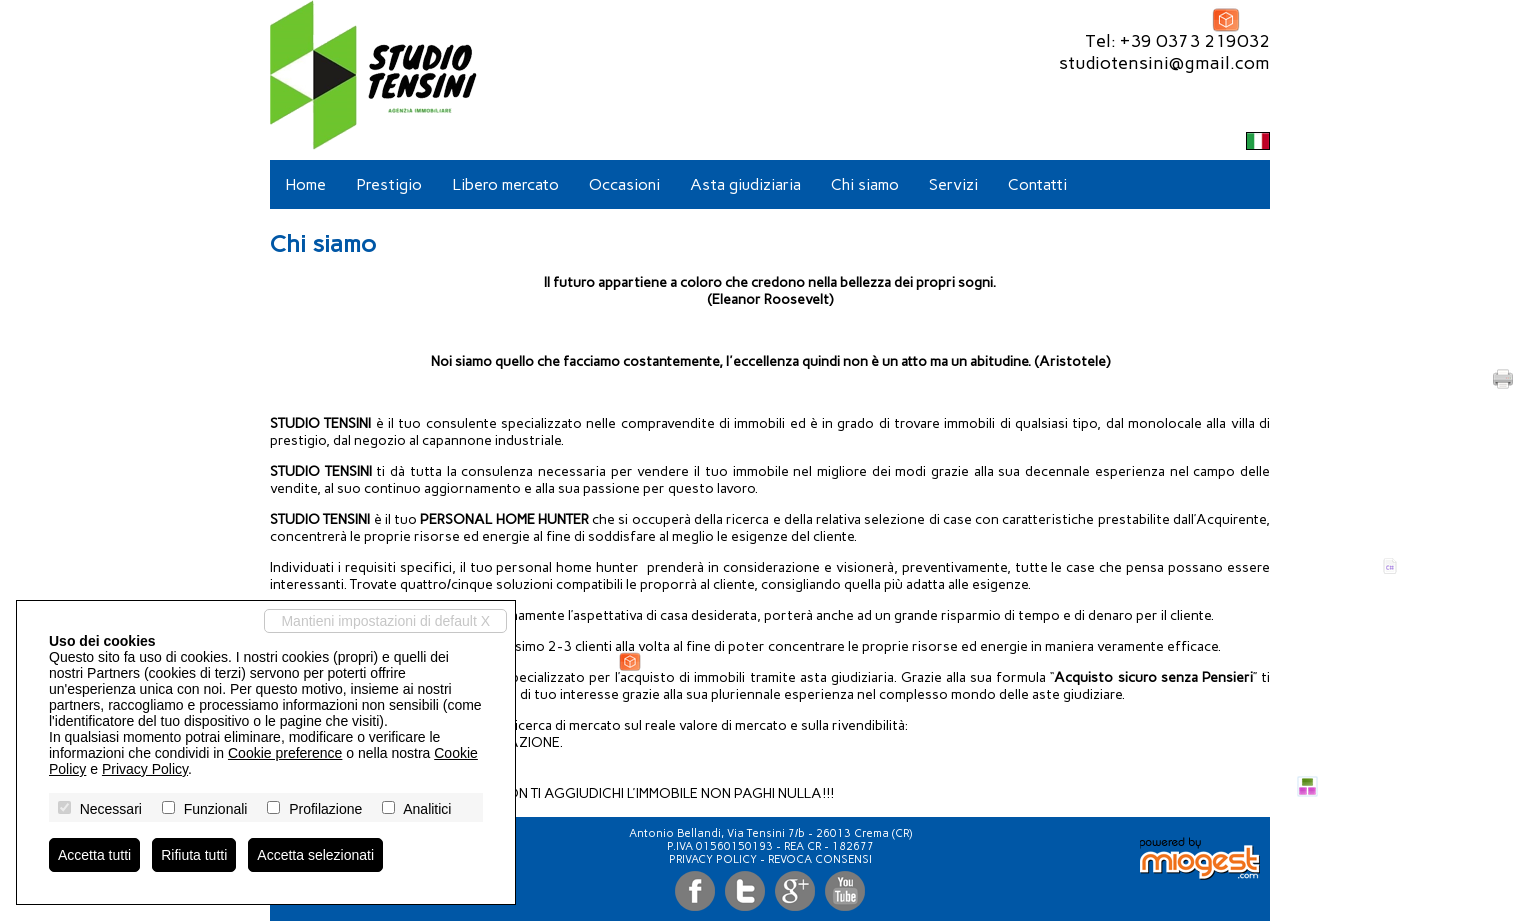  Describe the element at coordinates (1307, 786) in the screenshot. I see `select all items in the current view` at that location.